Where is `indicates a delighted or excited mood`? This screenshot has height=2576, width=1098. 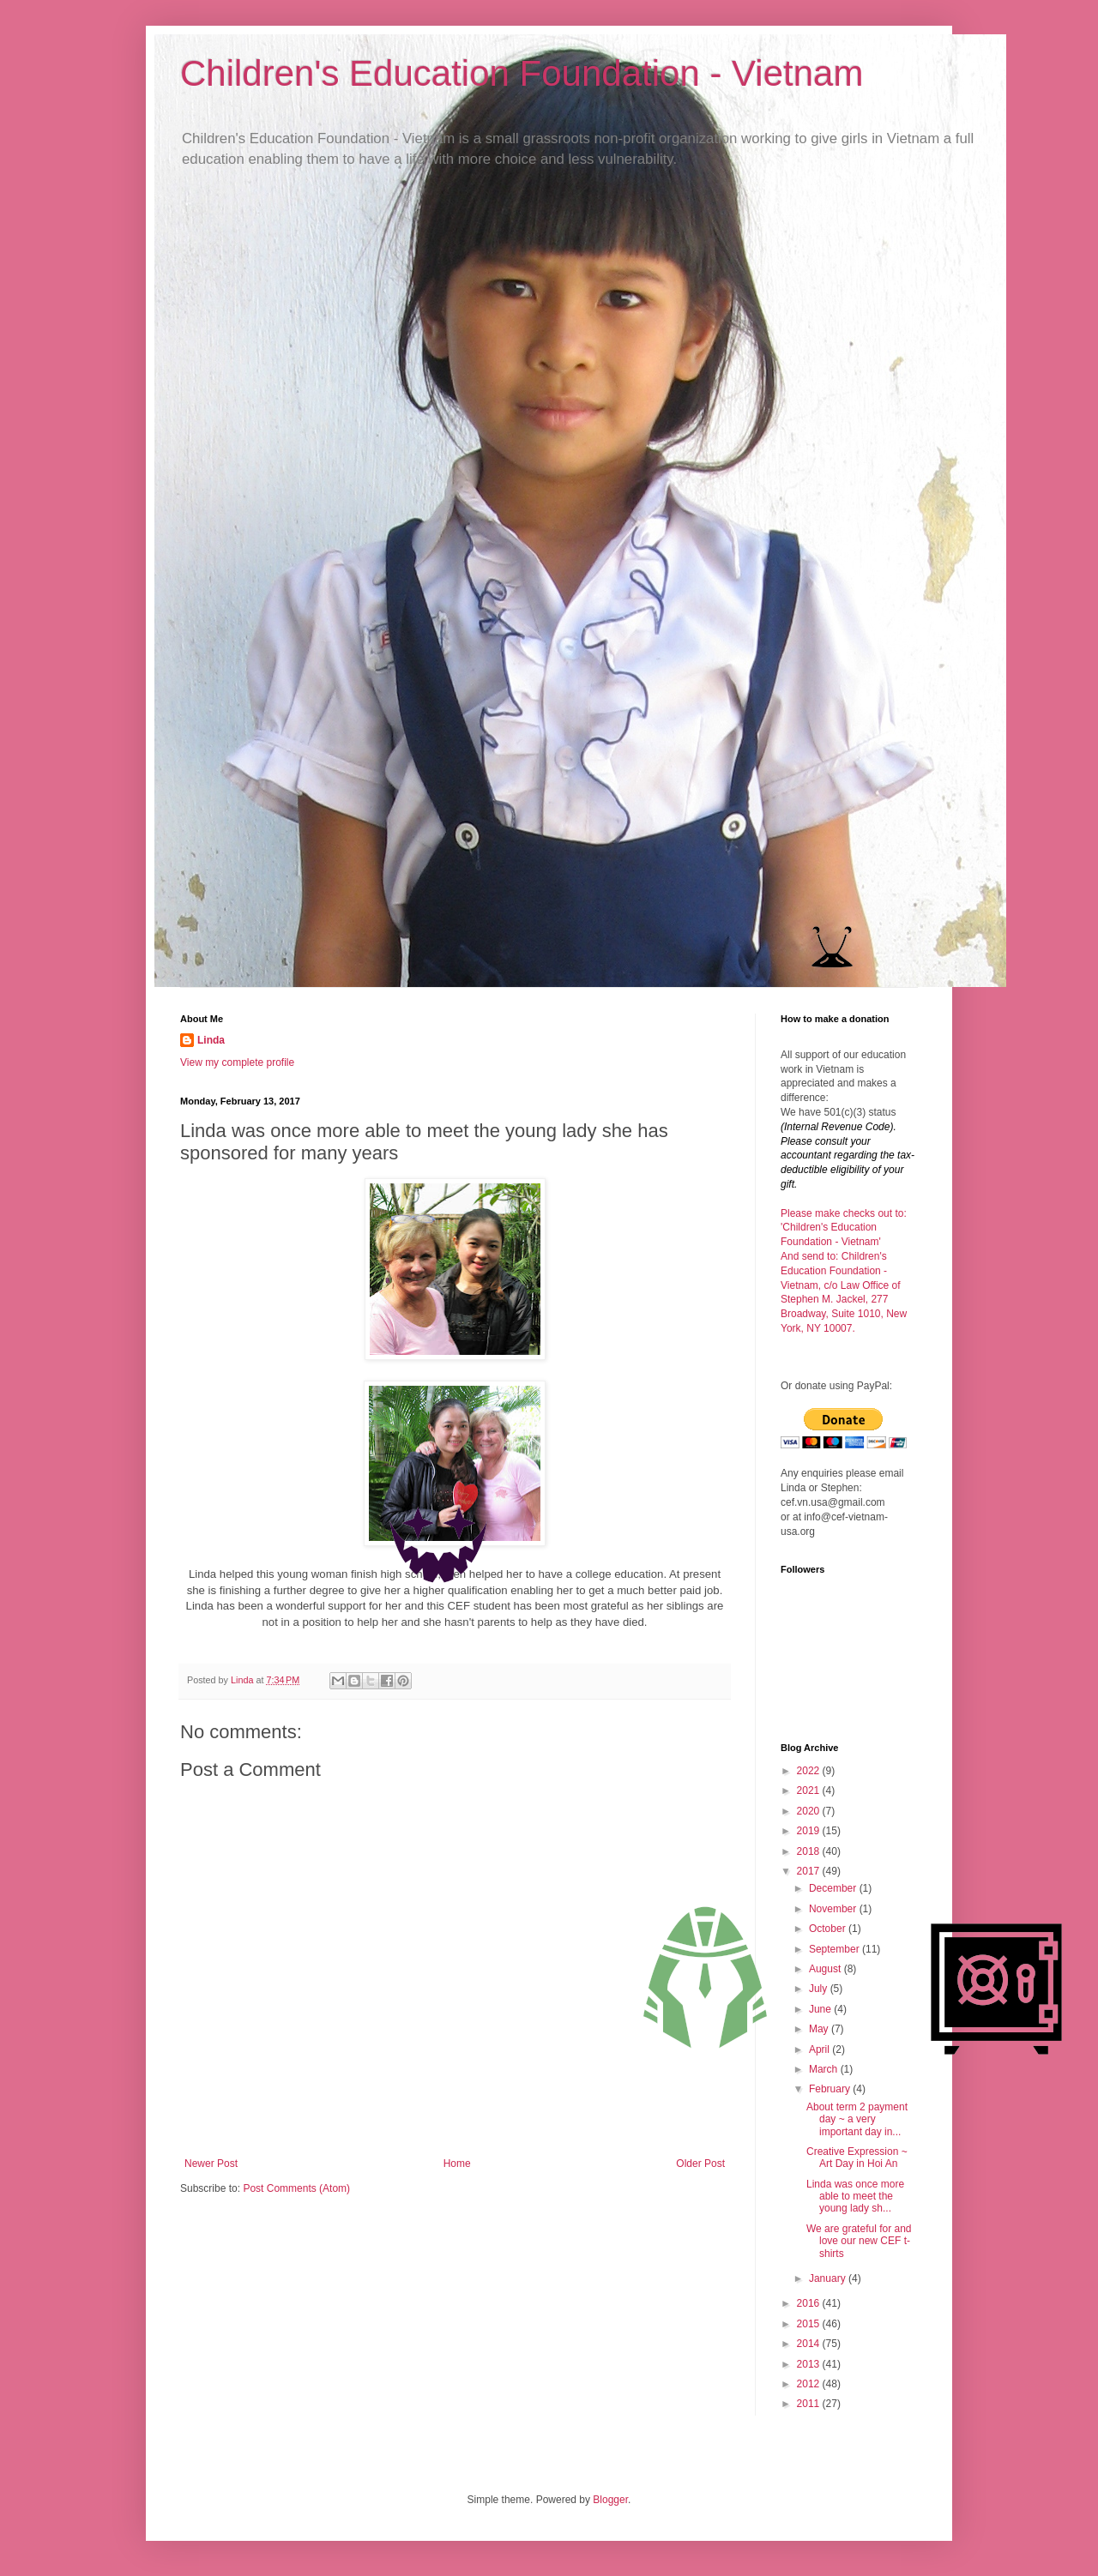
indicates a delighted or excited mood is located at coordinates (438, 1543).